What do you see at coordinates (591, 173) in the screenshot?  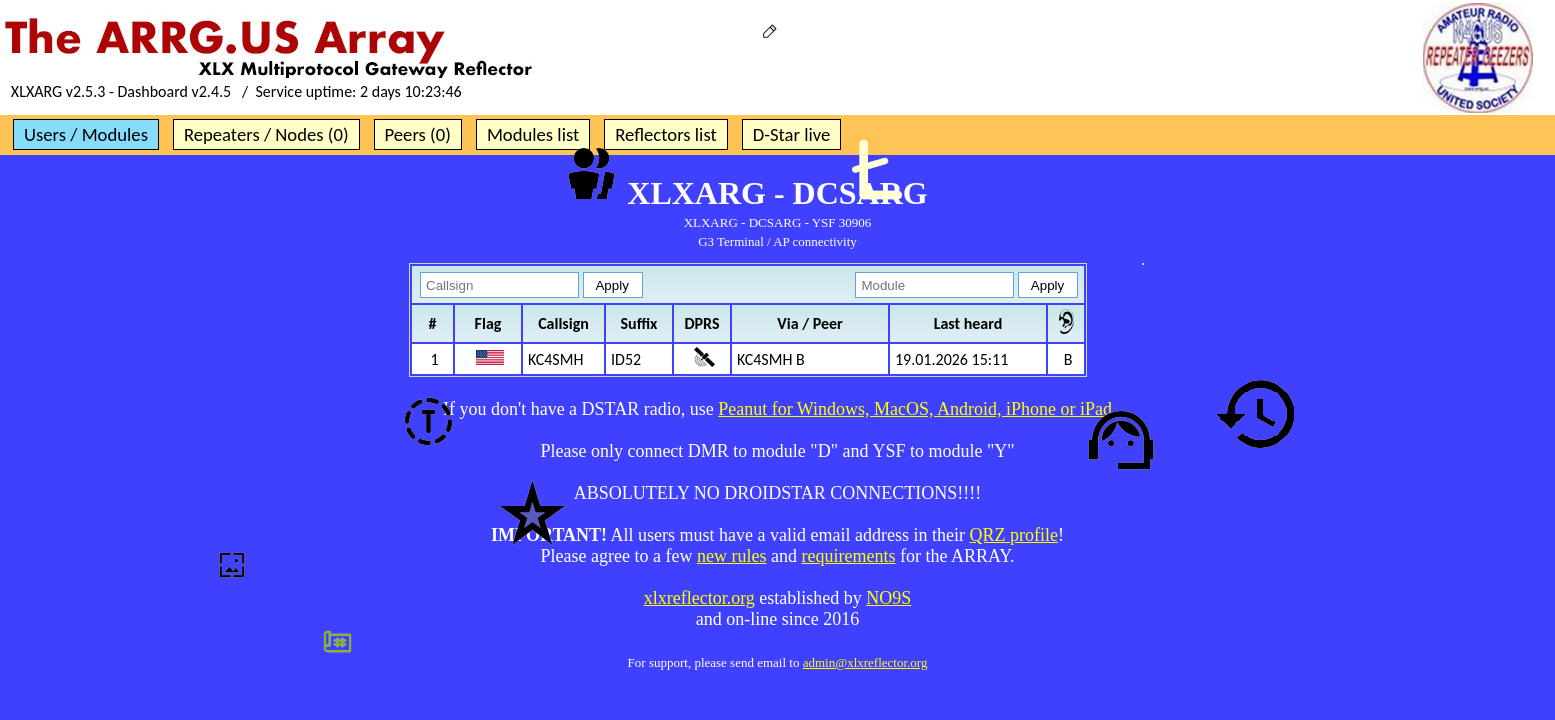 I see `view group members or team` at bounding box center [591, 173].